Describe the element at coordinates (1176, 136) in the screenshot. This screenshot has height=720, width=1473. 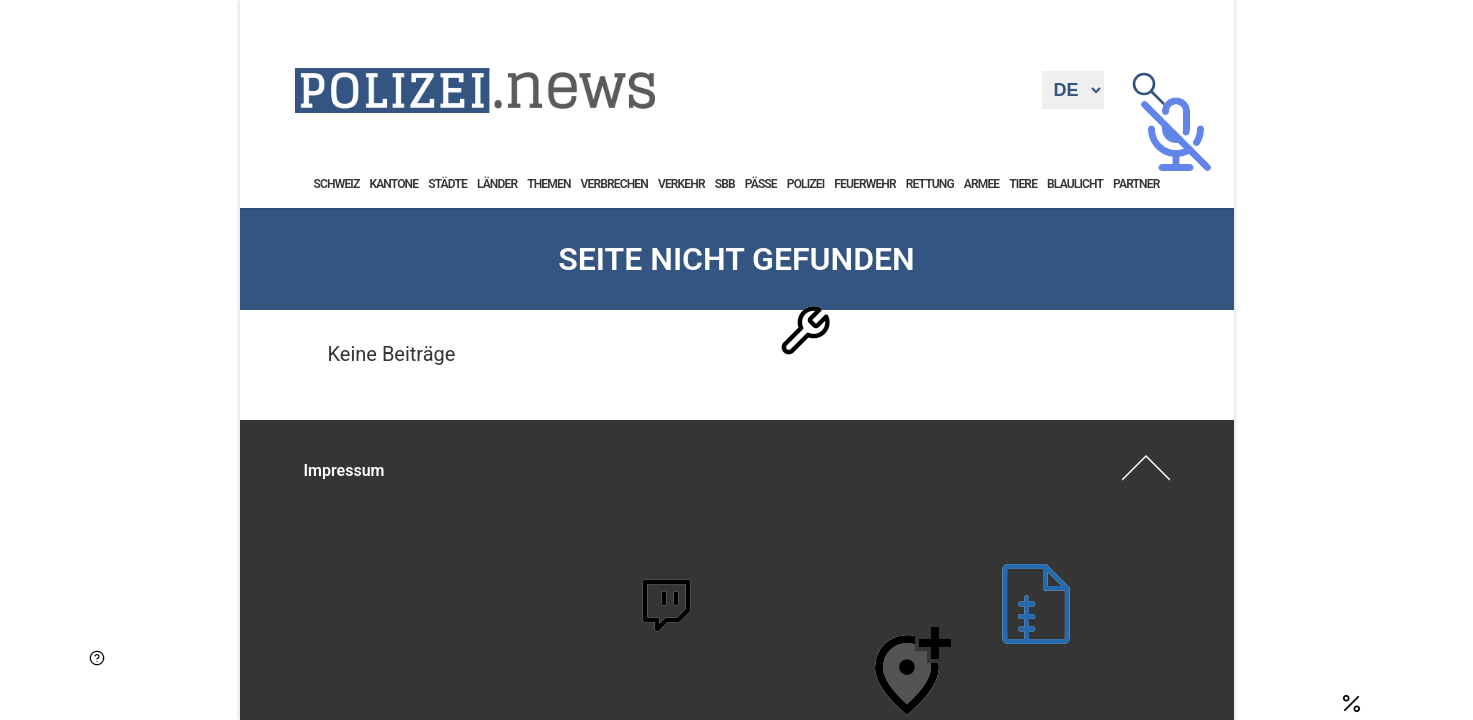
I see `mute your microphone` at that location.